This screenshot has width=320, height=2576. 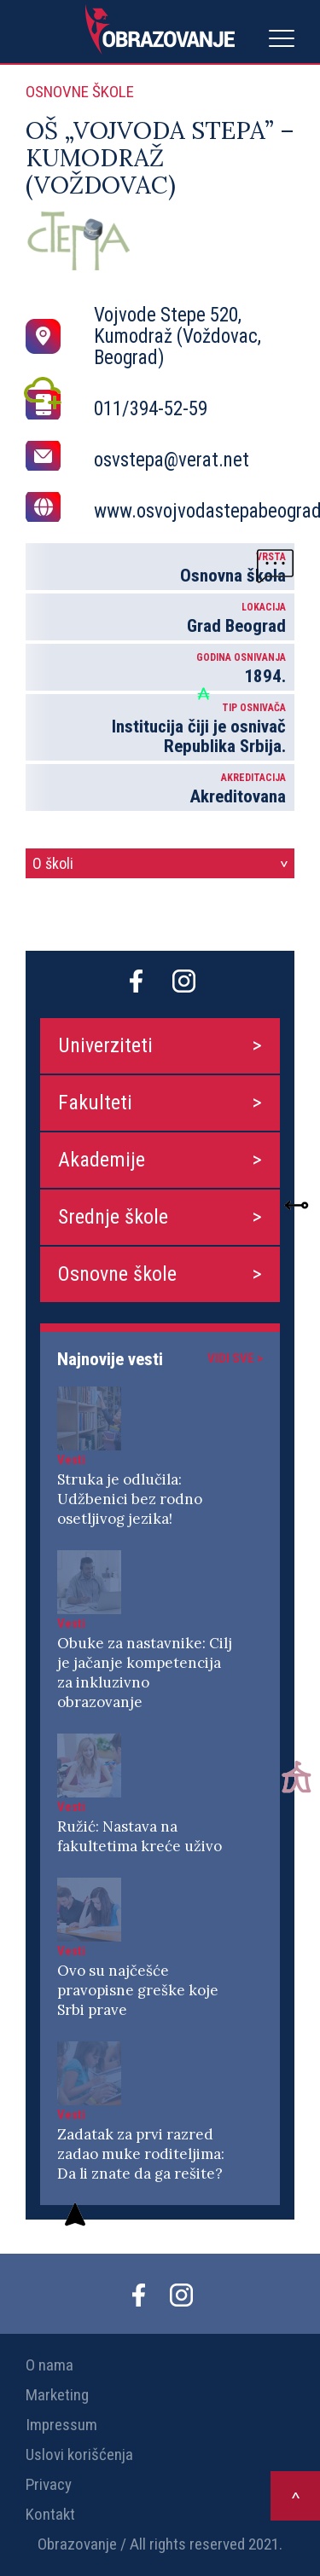 I want to click on go back to the previous screen, so click(x=296, y=1205).